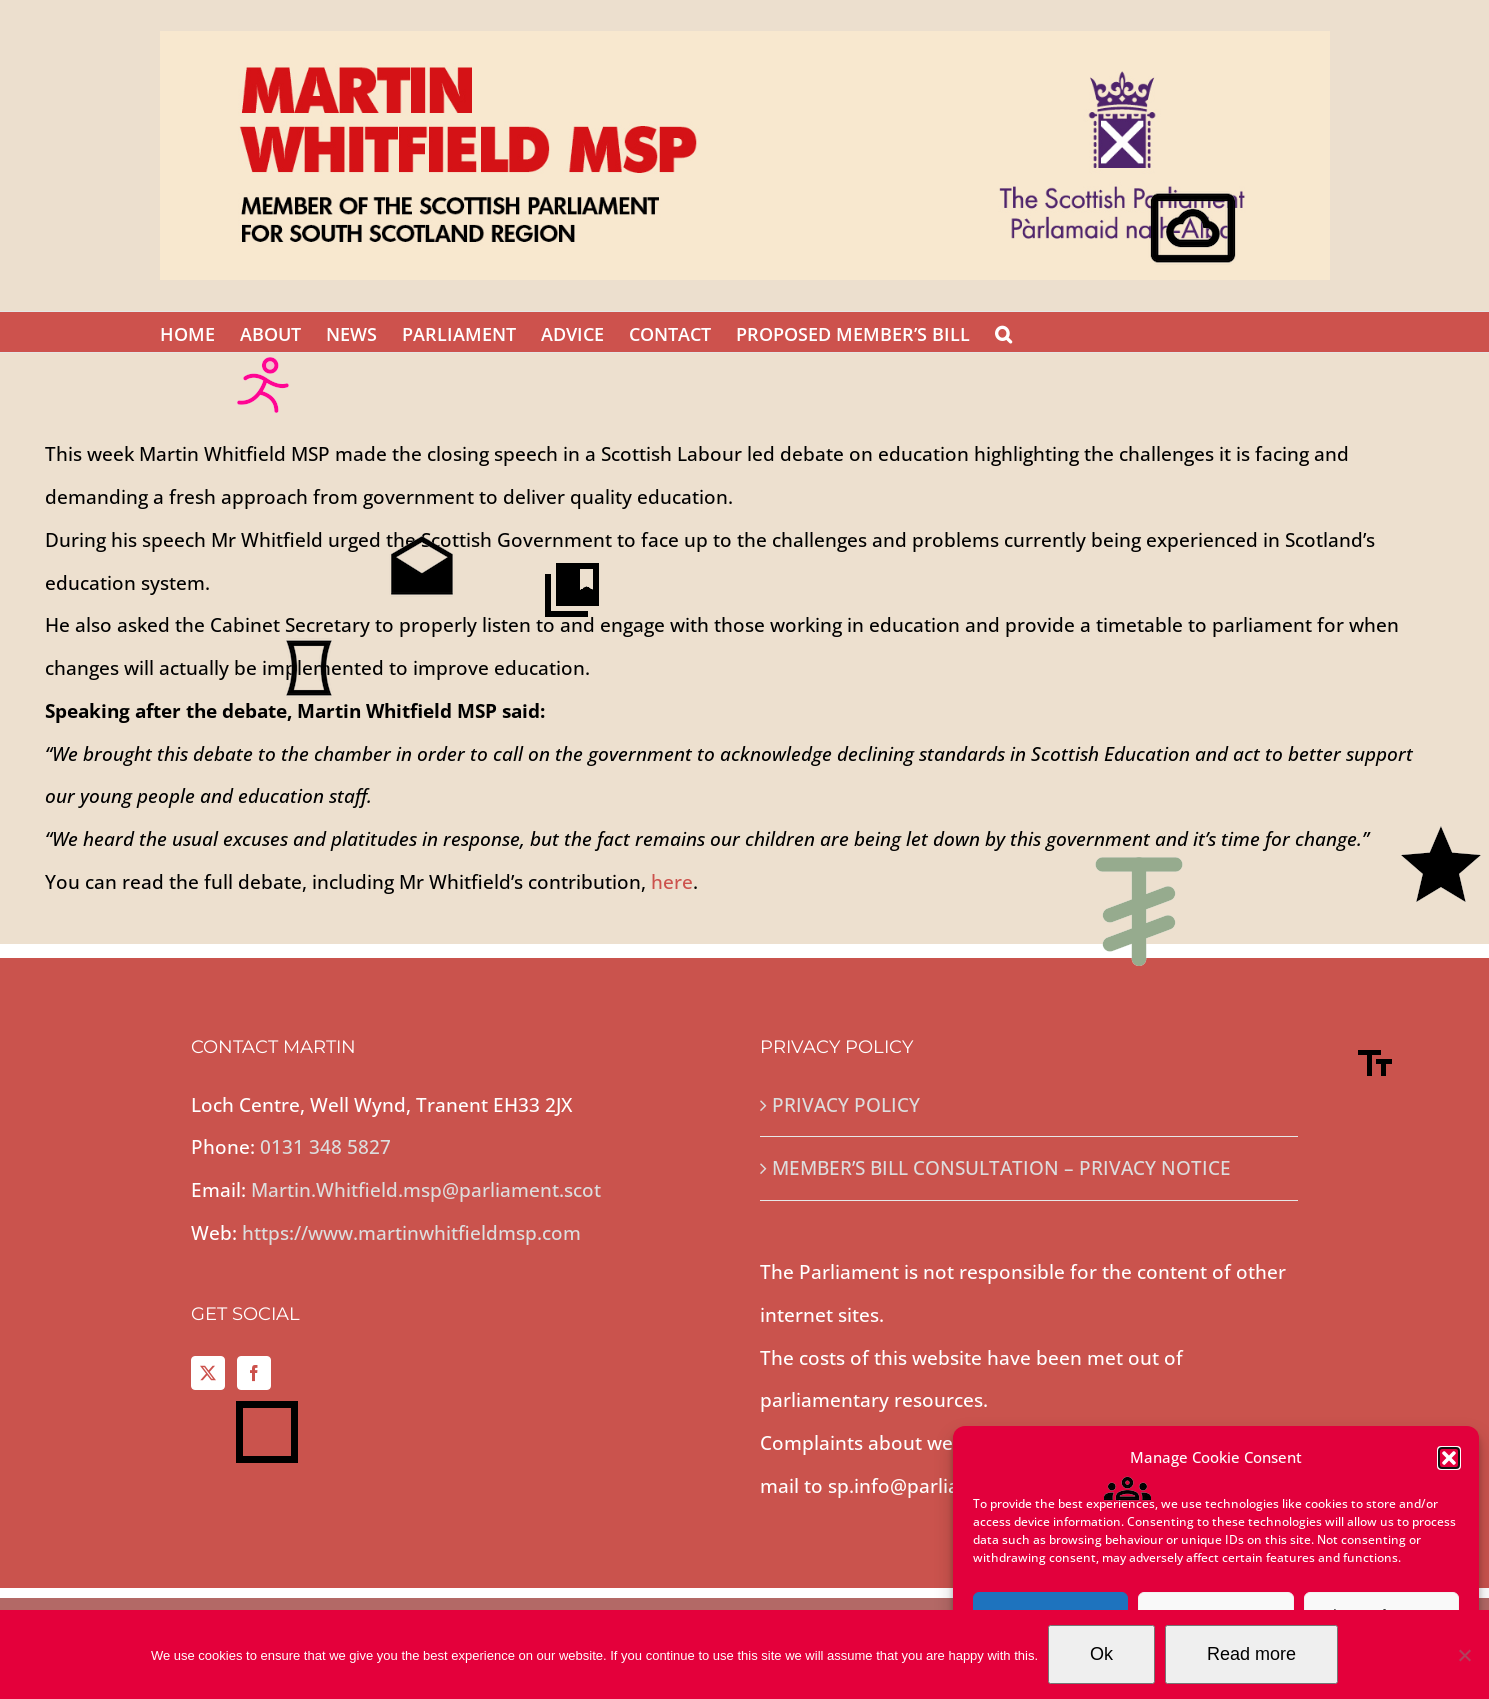 Image resolution: width=1489 pixels, height=1699 pixels. Describe the element at coordinates (264, 384) in the screenshot. I see `start a running or fitness activity` at that location.